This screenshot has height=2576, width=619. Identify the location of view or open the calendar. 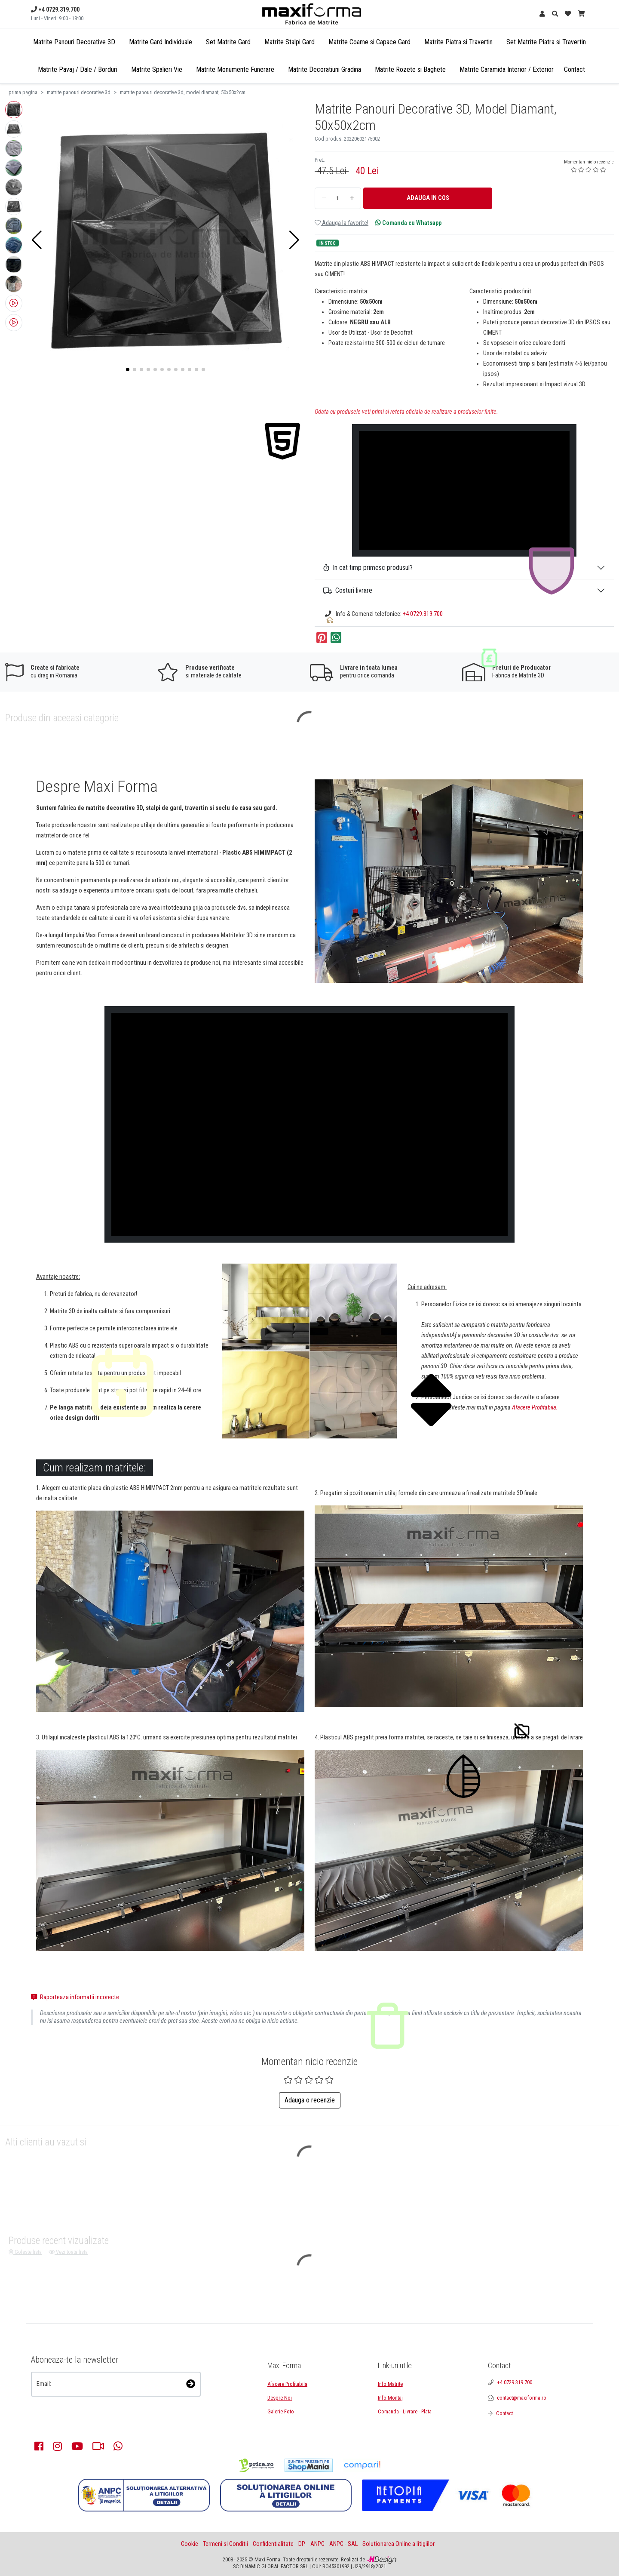
(123, 1382).